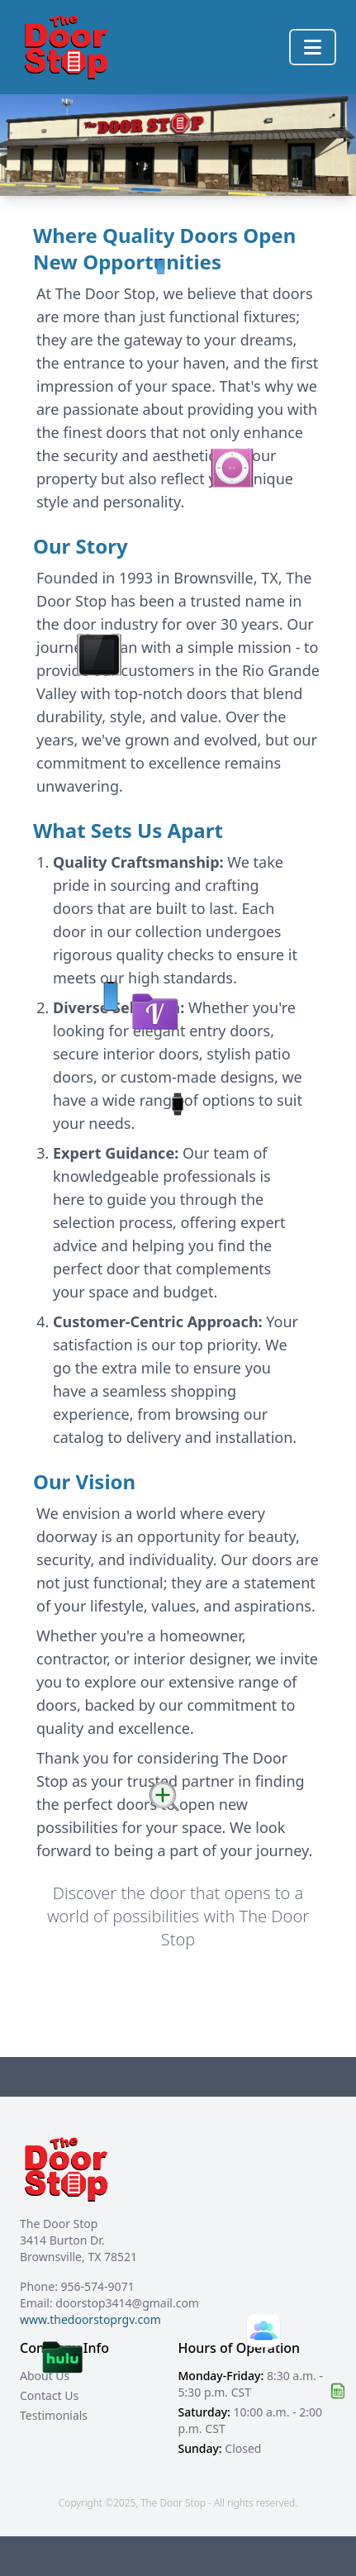  I want to click on iPod shuffle device connected, so click(232, 468).